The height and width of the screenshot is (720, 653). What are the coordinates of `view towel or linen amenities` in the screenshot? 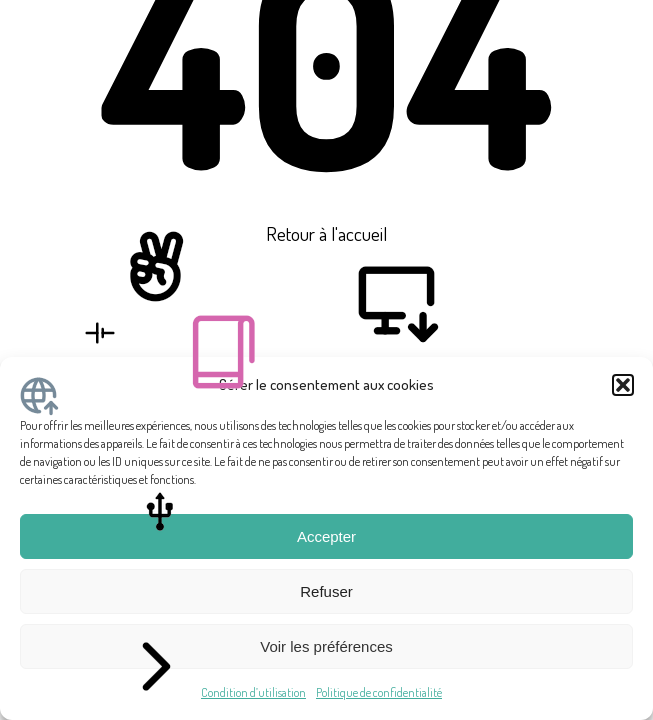 It's located at (221, 352).